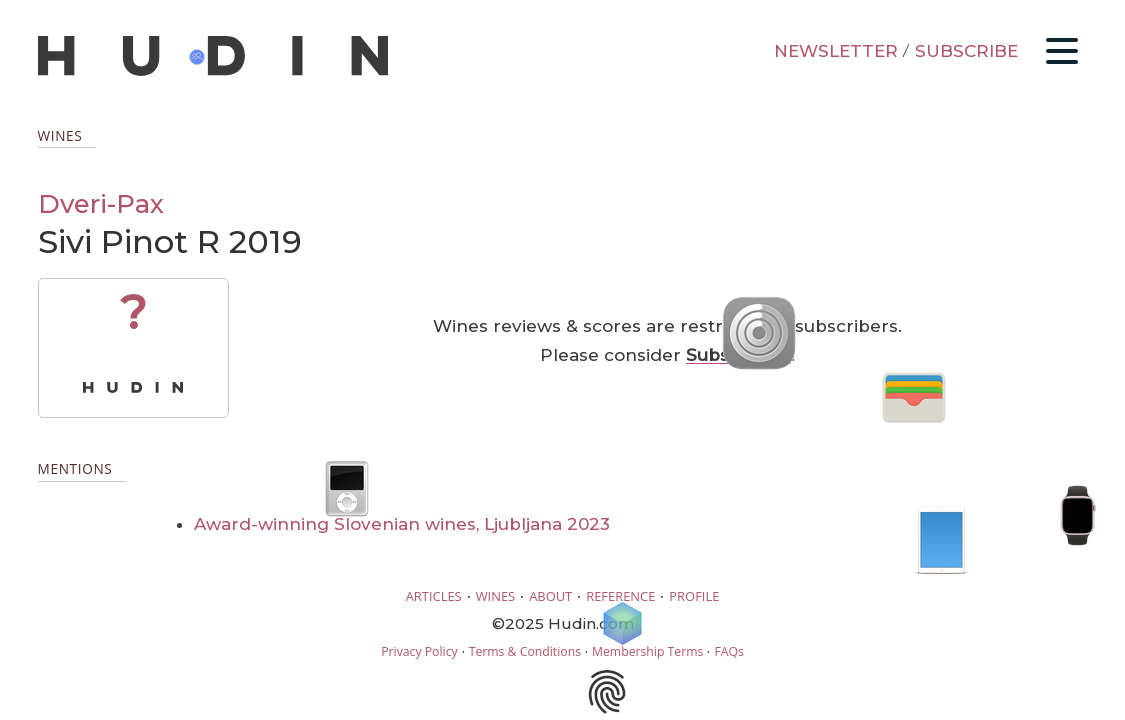  Describe the element at coordinates (941, 540) in the screenshot. I see `iPad with cellular connectivity` at that location.